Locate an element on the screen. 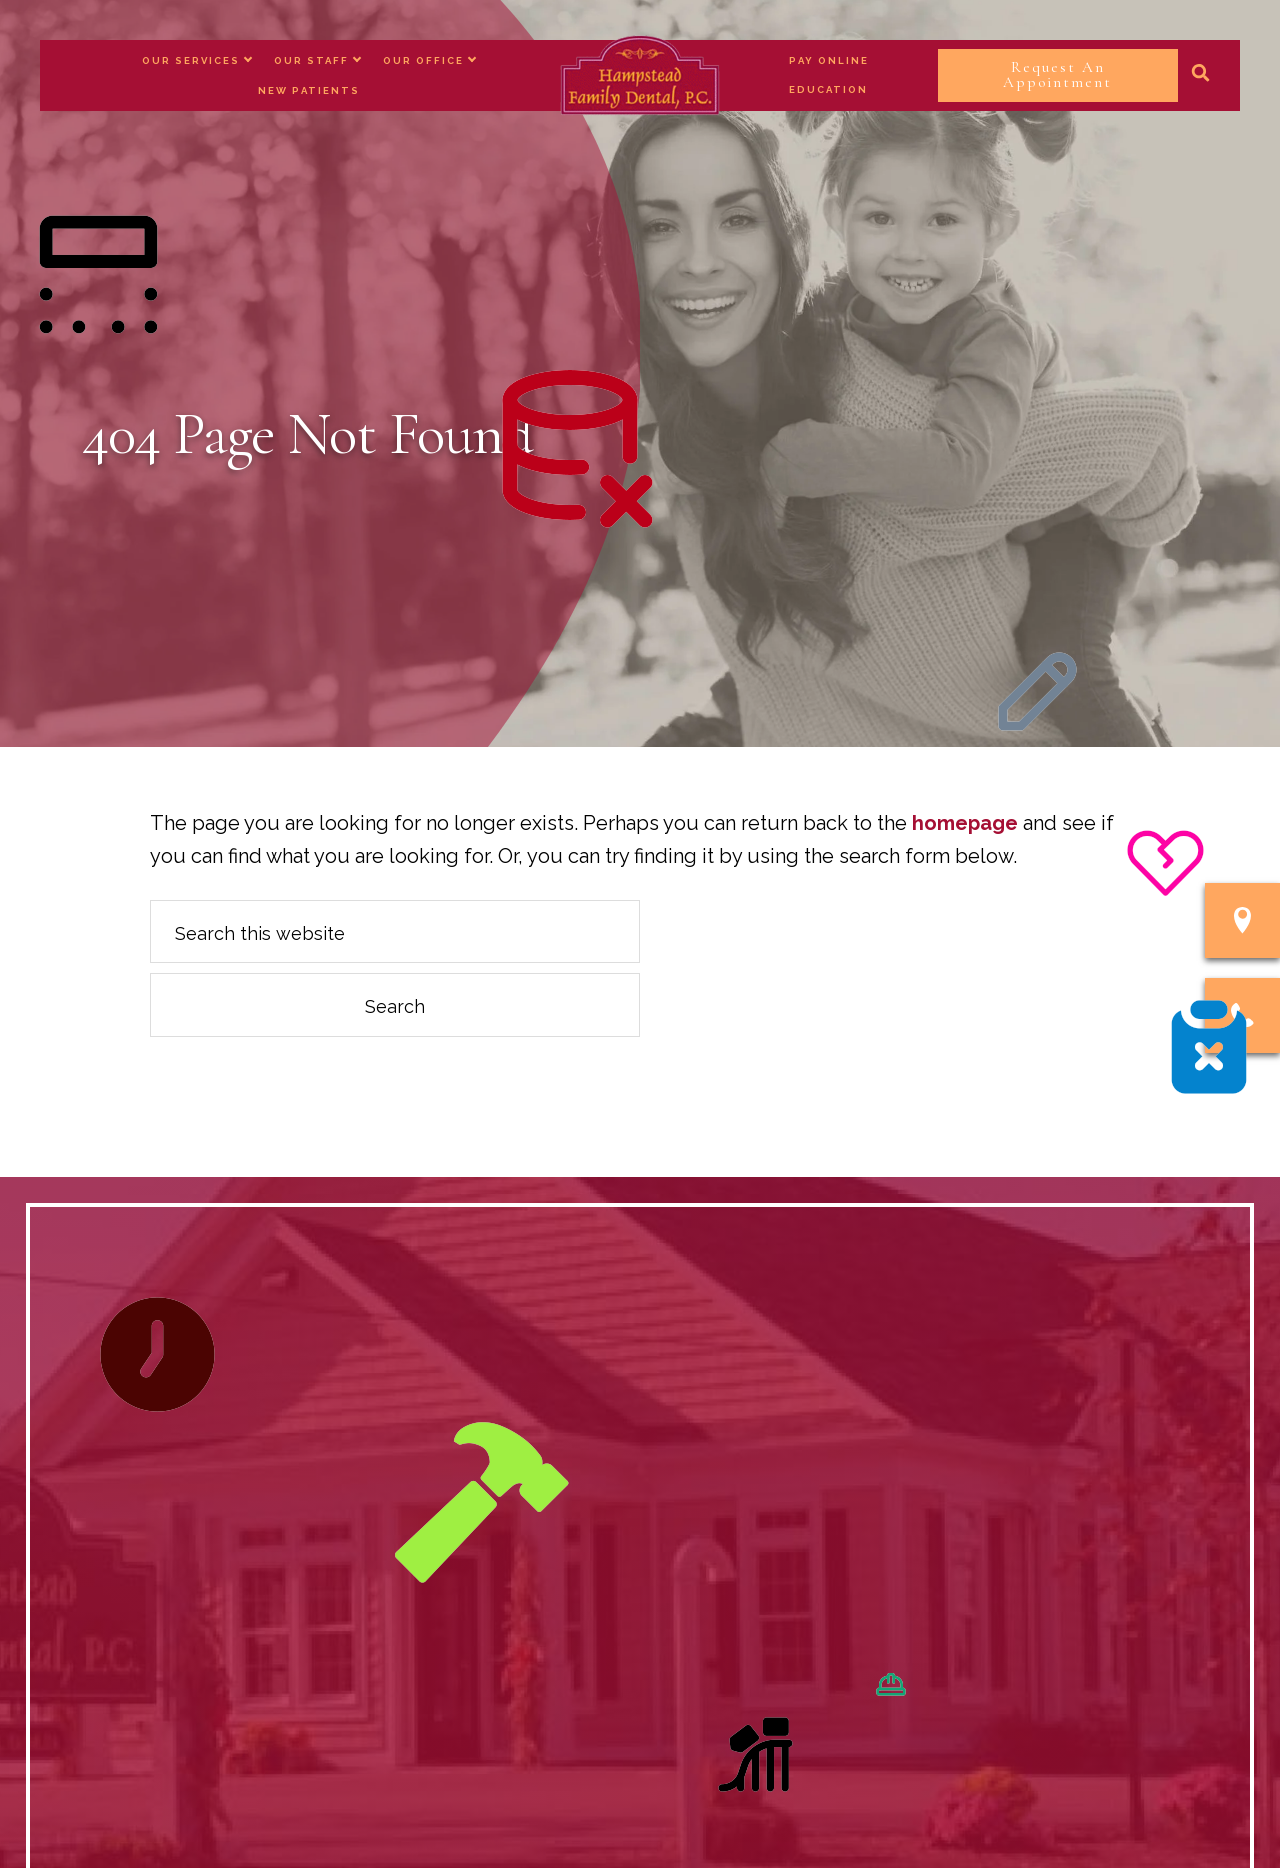 The height and width of the screenshot is (1868, 1280). access theme park or amusement park information is located at coordinates (755, 1754).